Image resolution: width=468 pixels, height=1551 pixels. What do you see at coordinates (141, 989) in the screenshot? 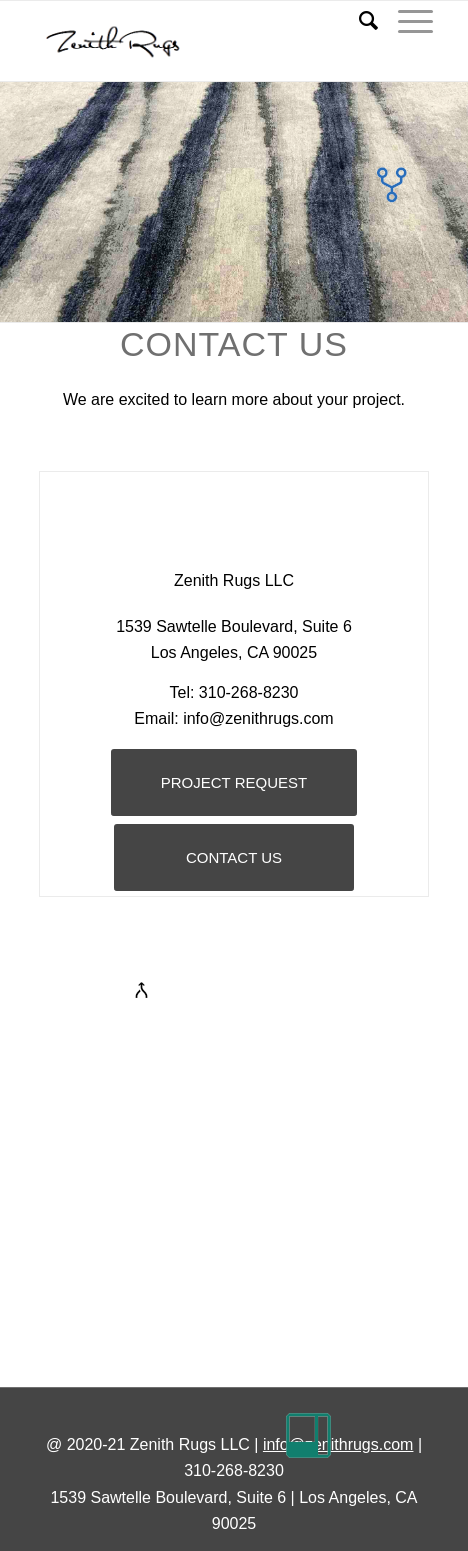
I see `merge branches or files together` at bounding box center [141, 989].